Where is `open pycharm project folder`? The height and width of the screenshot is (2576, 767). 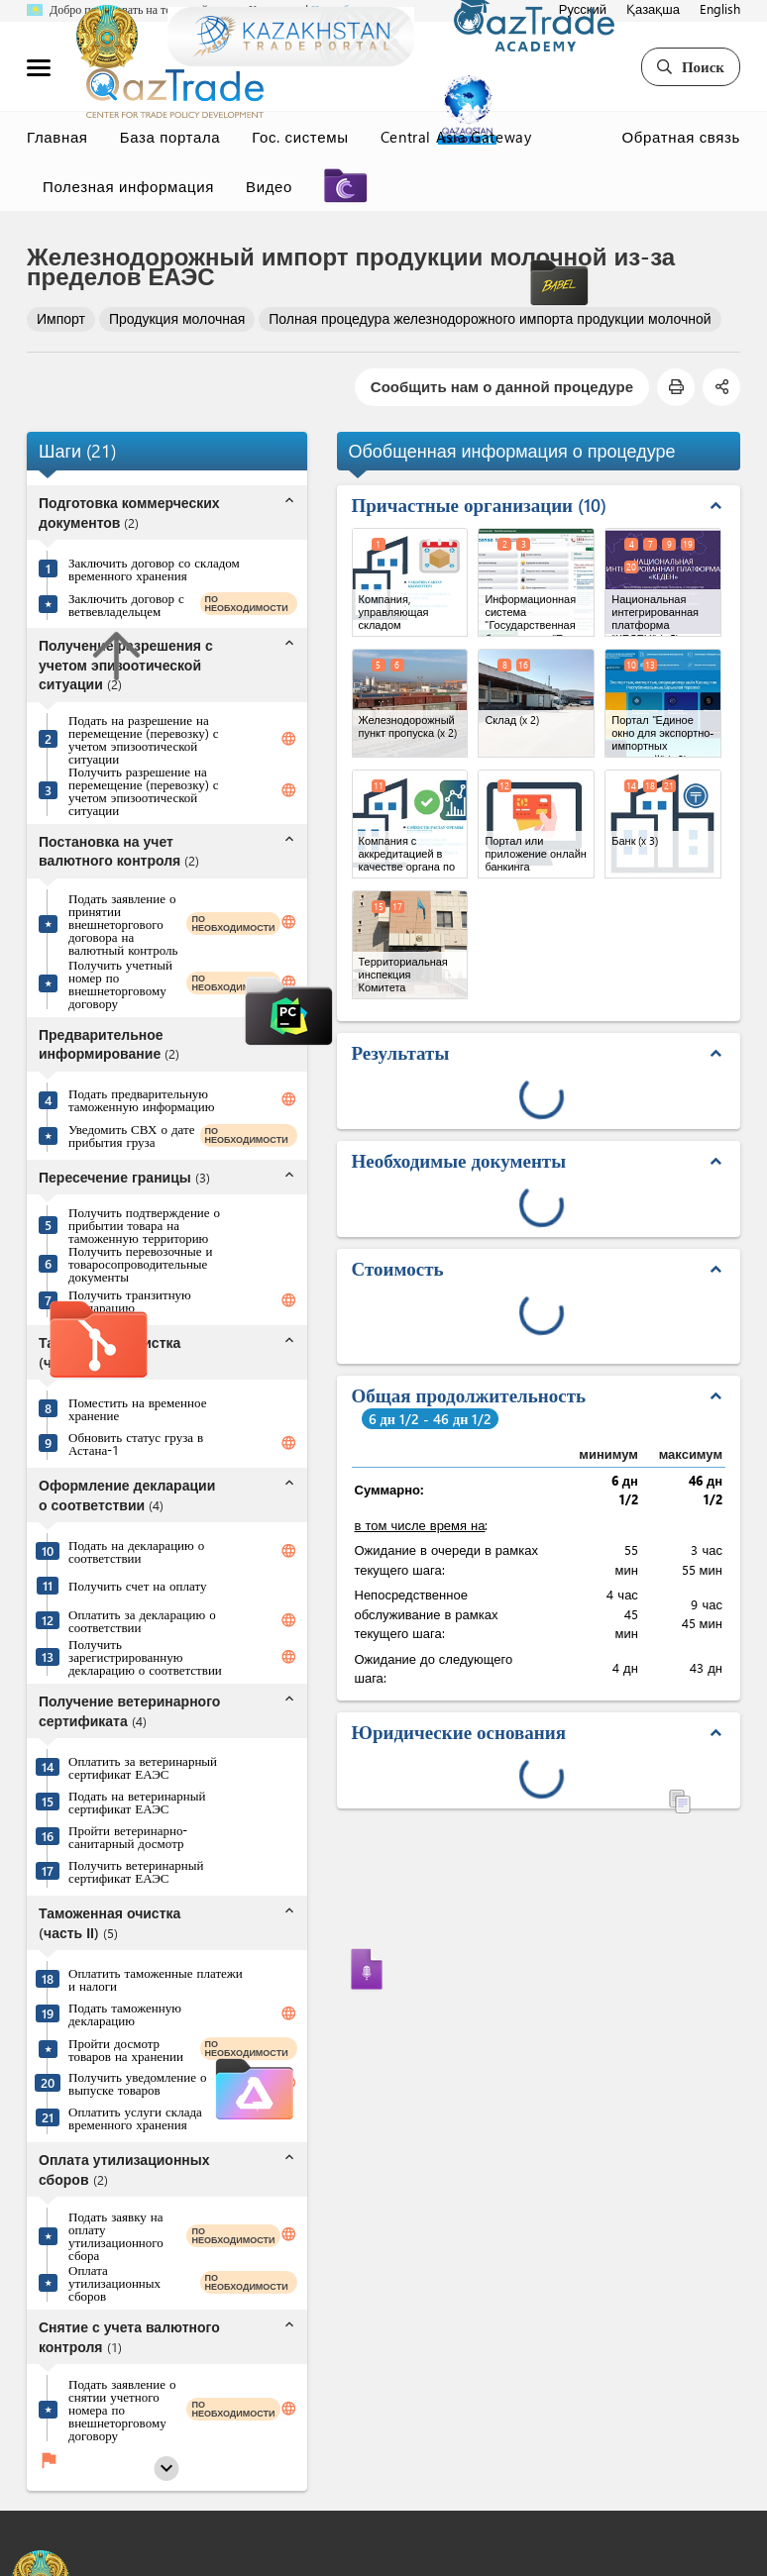
open pycharm project folder is located at coordinates (288, 1013).